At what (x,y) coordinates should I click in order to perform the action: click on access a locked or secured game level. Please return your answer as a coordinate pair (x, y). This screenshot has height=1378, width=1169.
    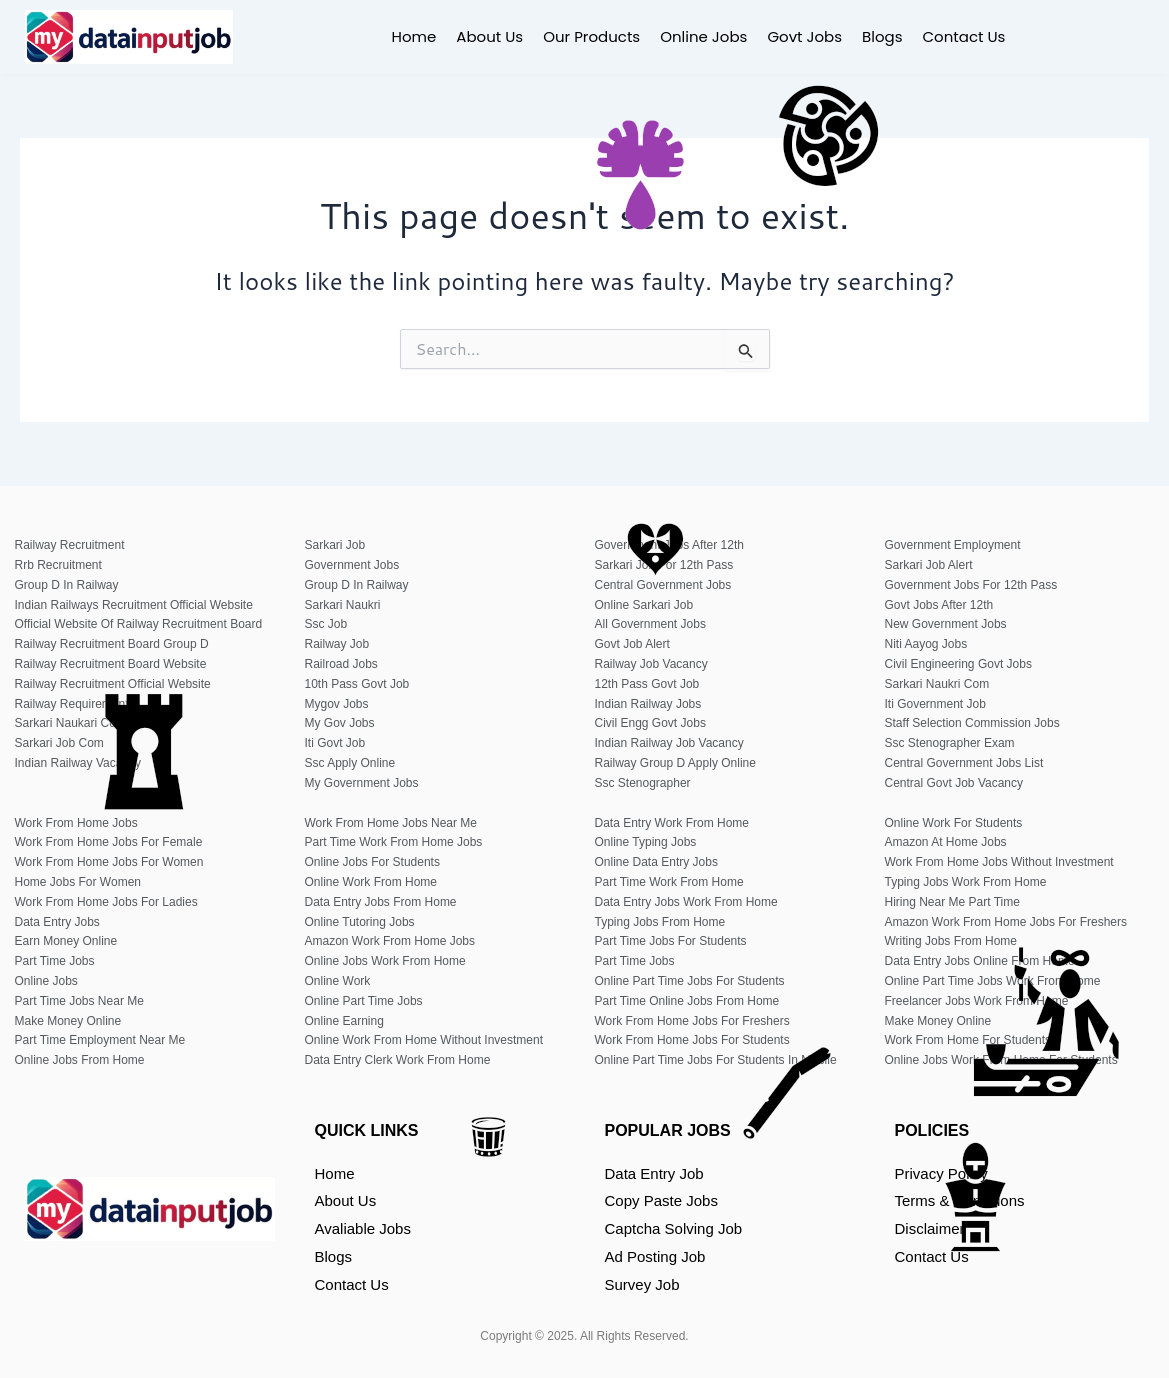
    Looking at the image, I should click on (143, 752).